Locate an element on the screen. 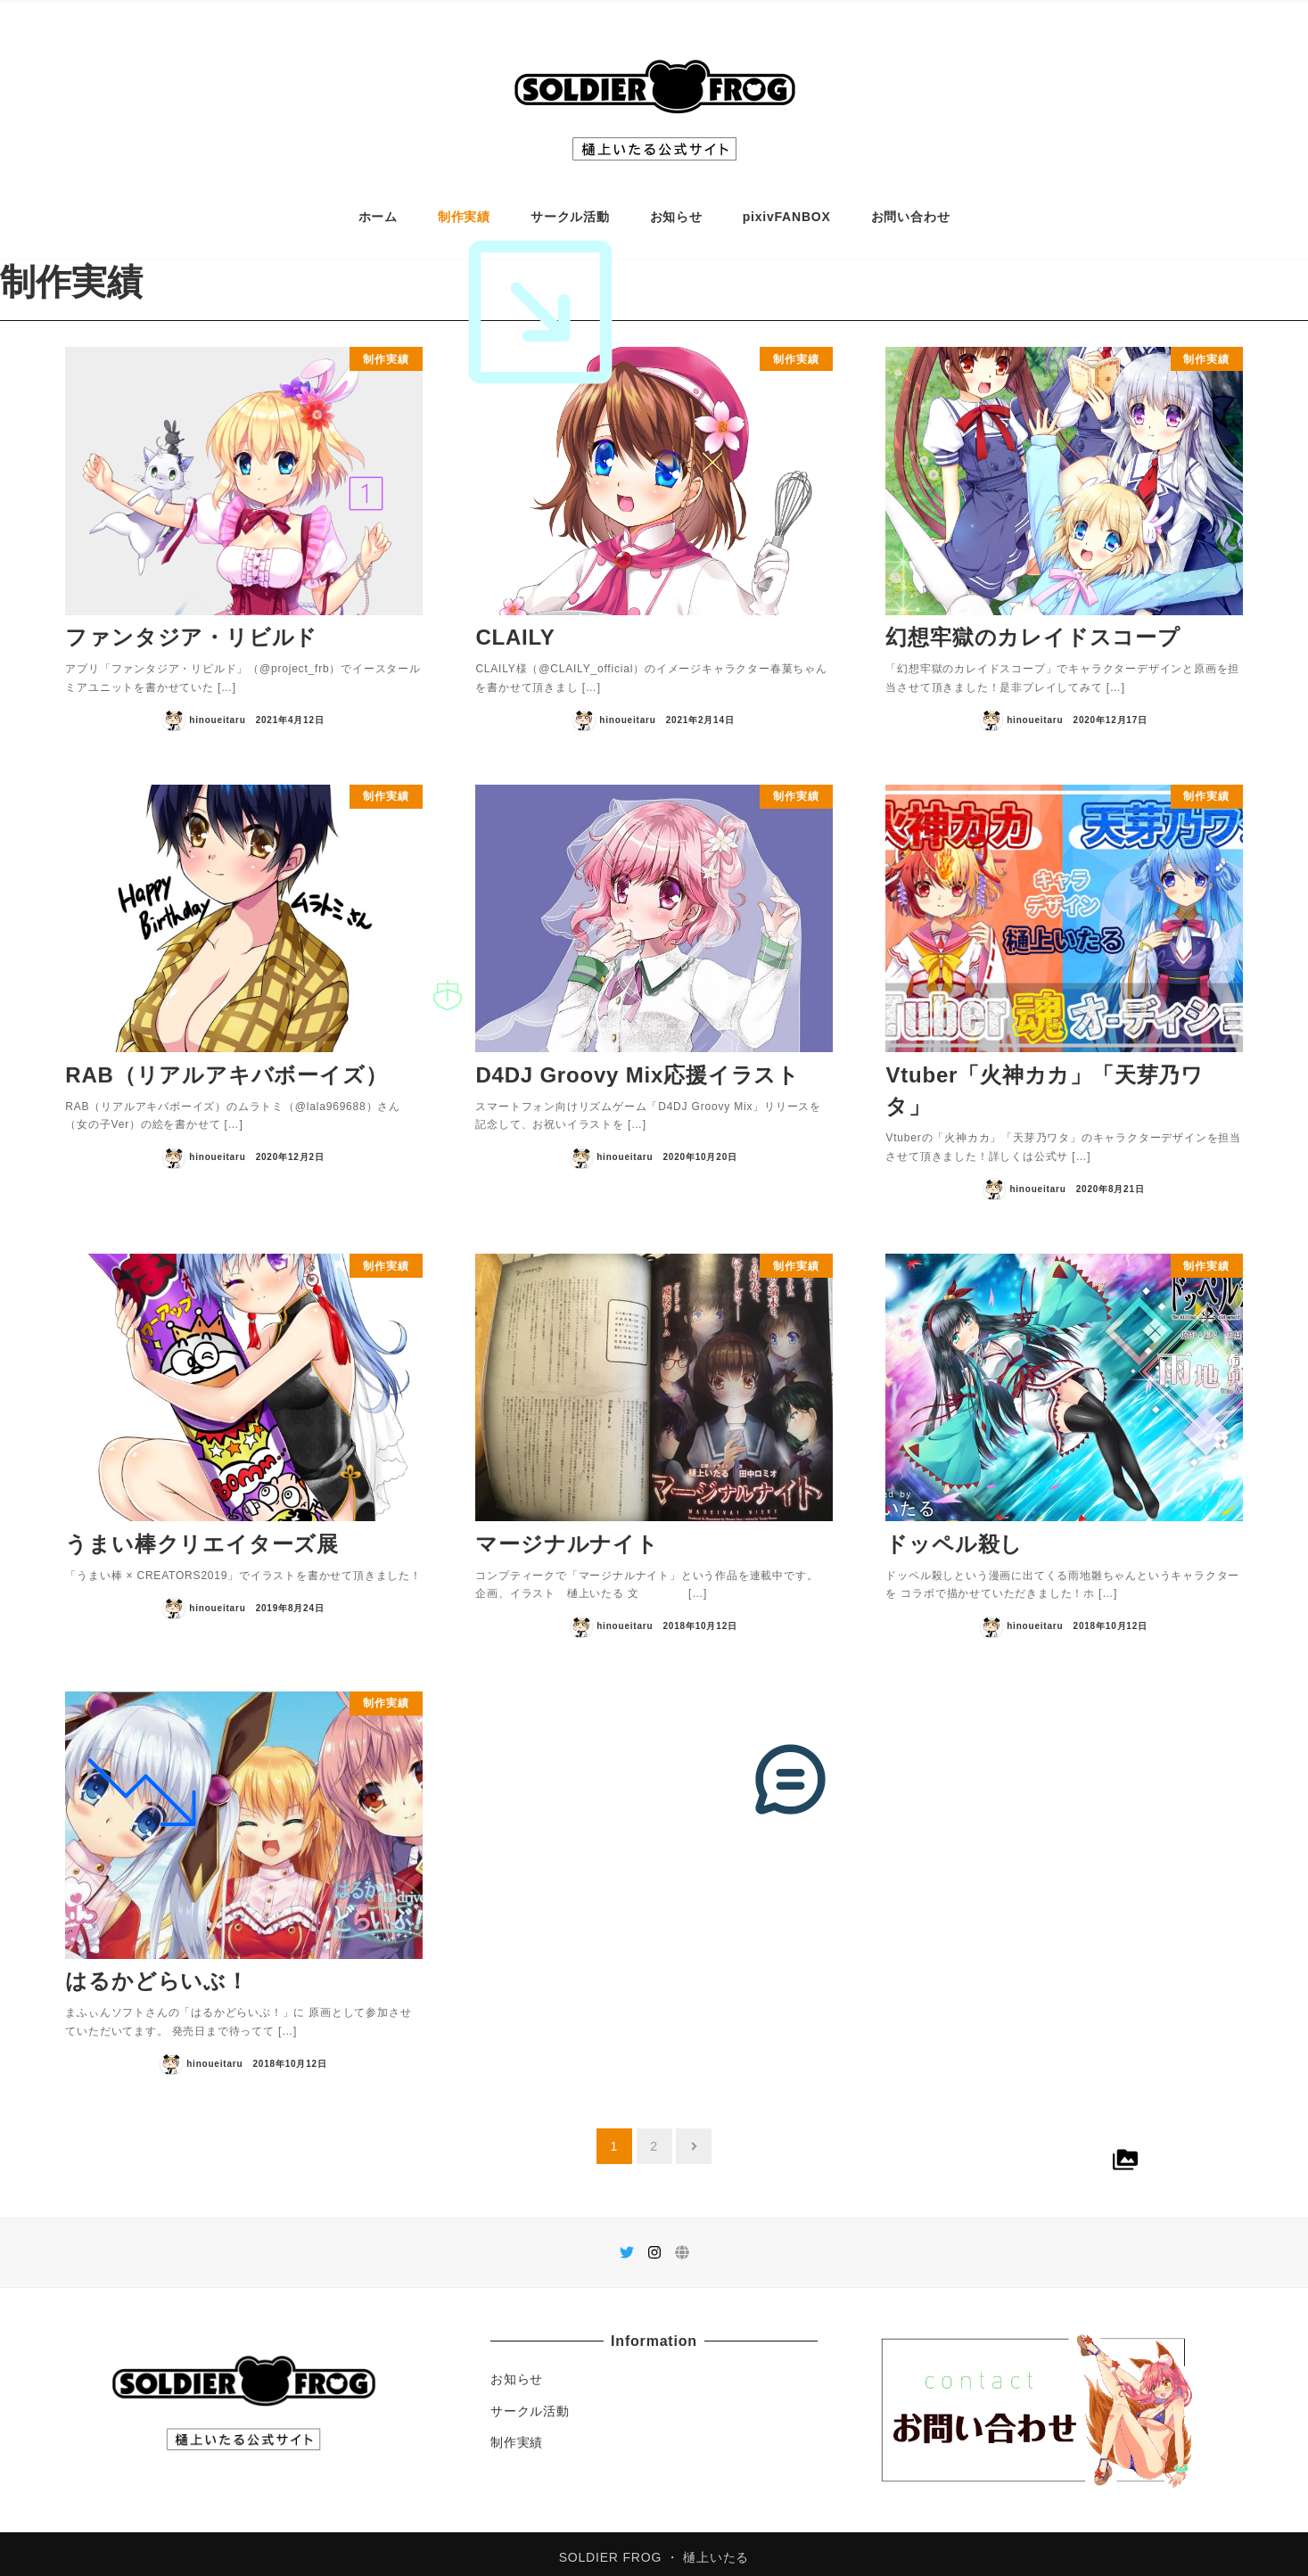  access boat or marine transportation options is located at coordinates (448, 995).